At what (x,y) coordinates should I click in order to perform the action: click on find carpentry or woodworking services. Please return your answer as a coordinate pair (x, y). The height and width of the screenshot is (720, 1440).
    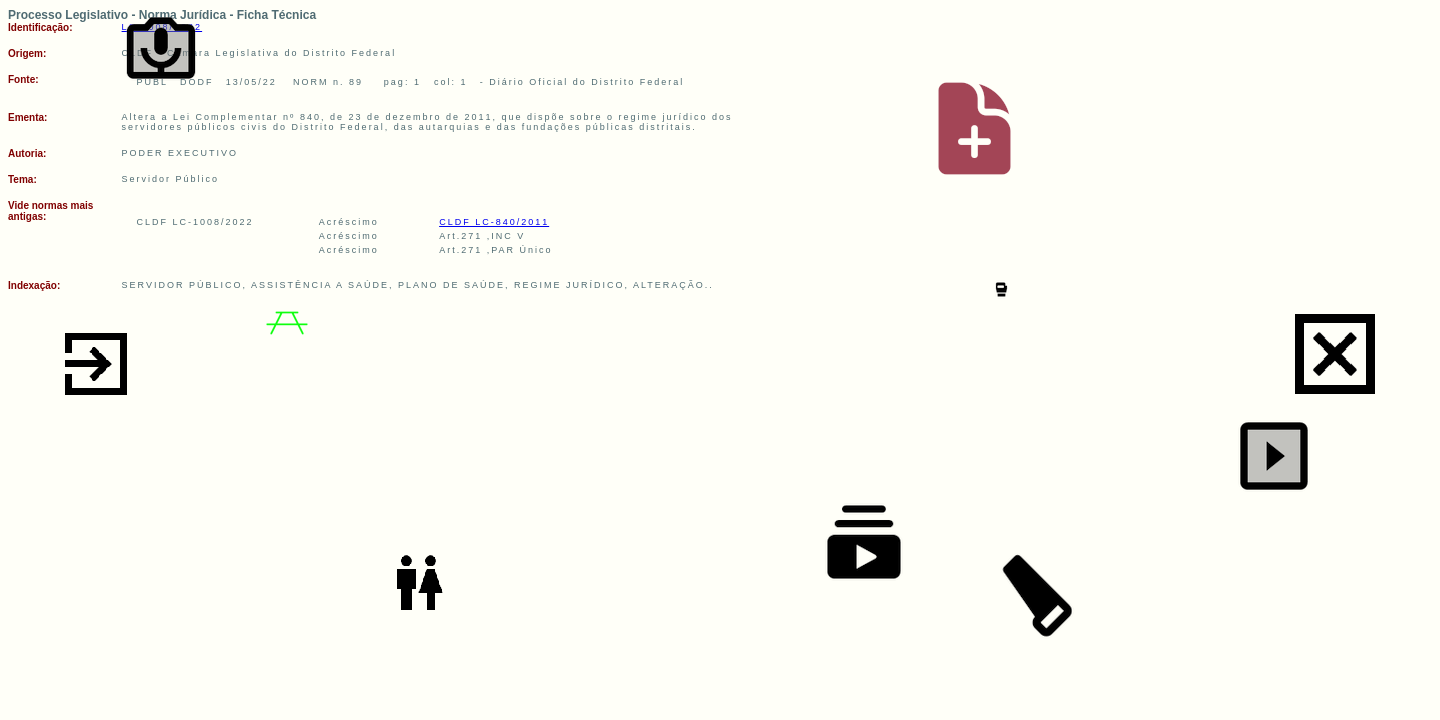
    Looking at the image, I should click on (1038, 596).